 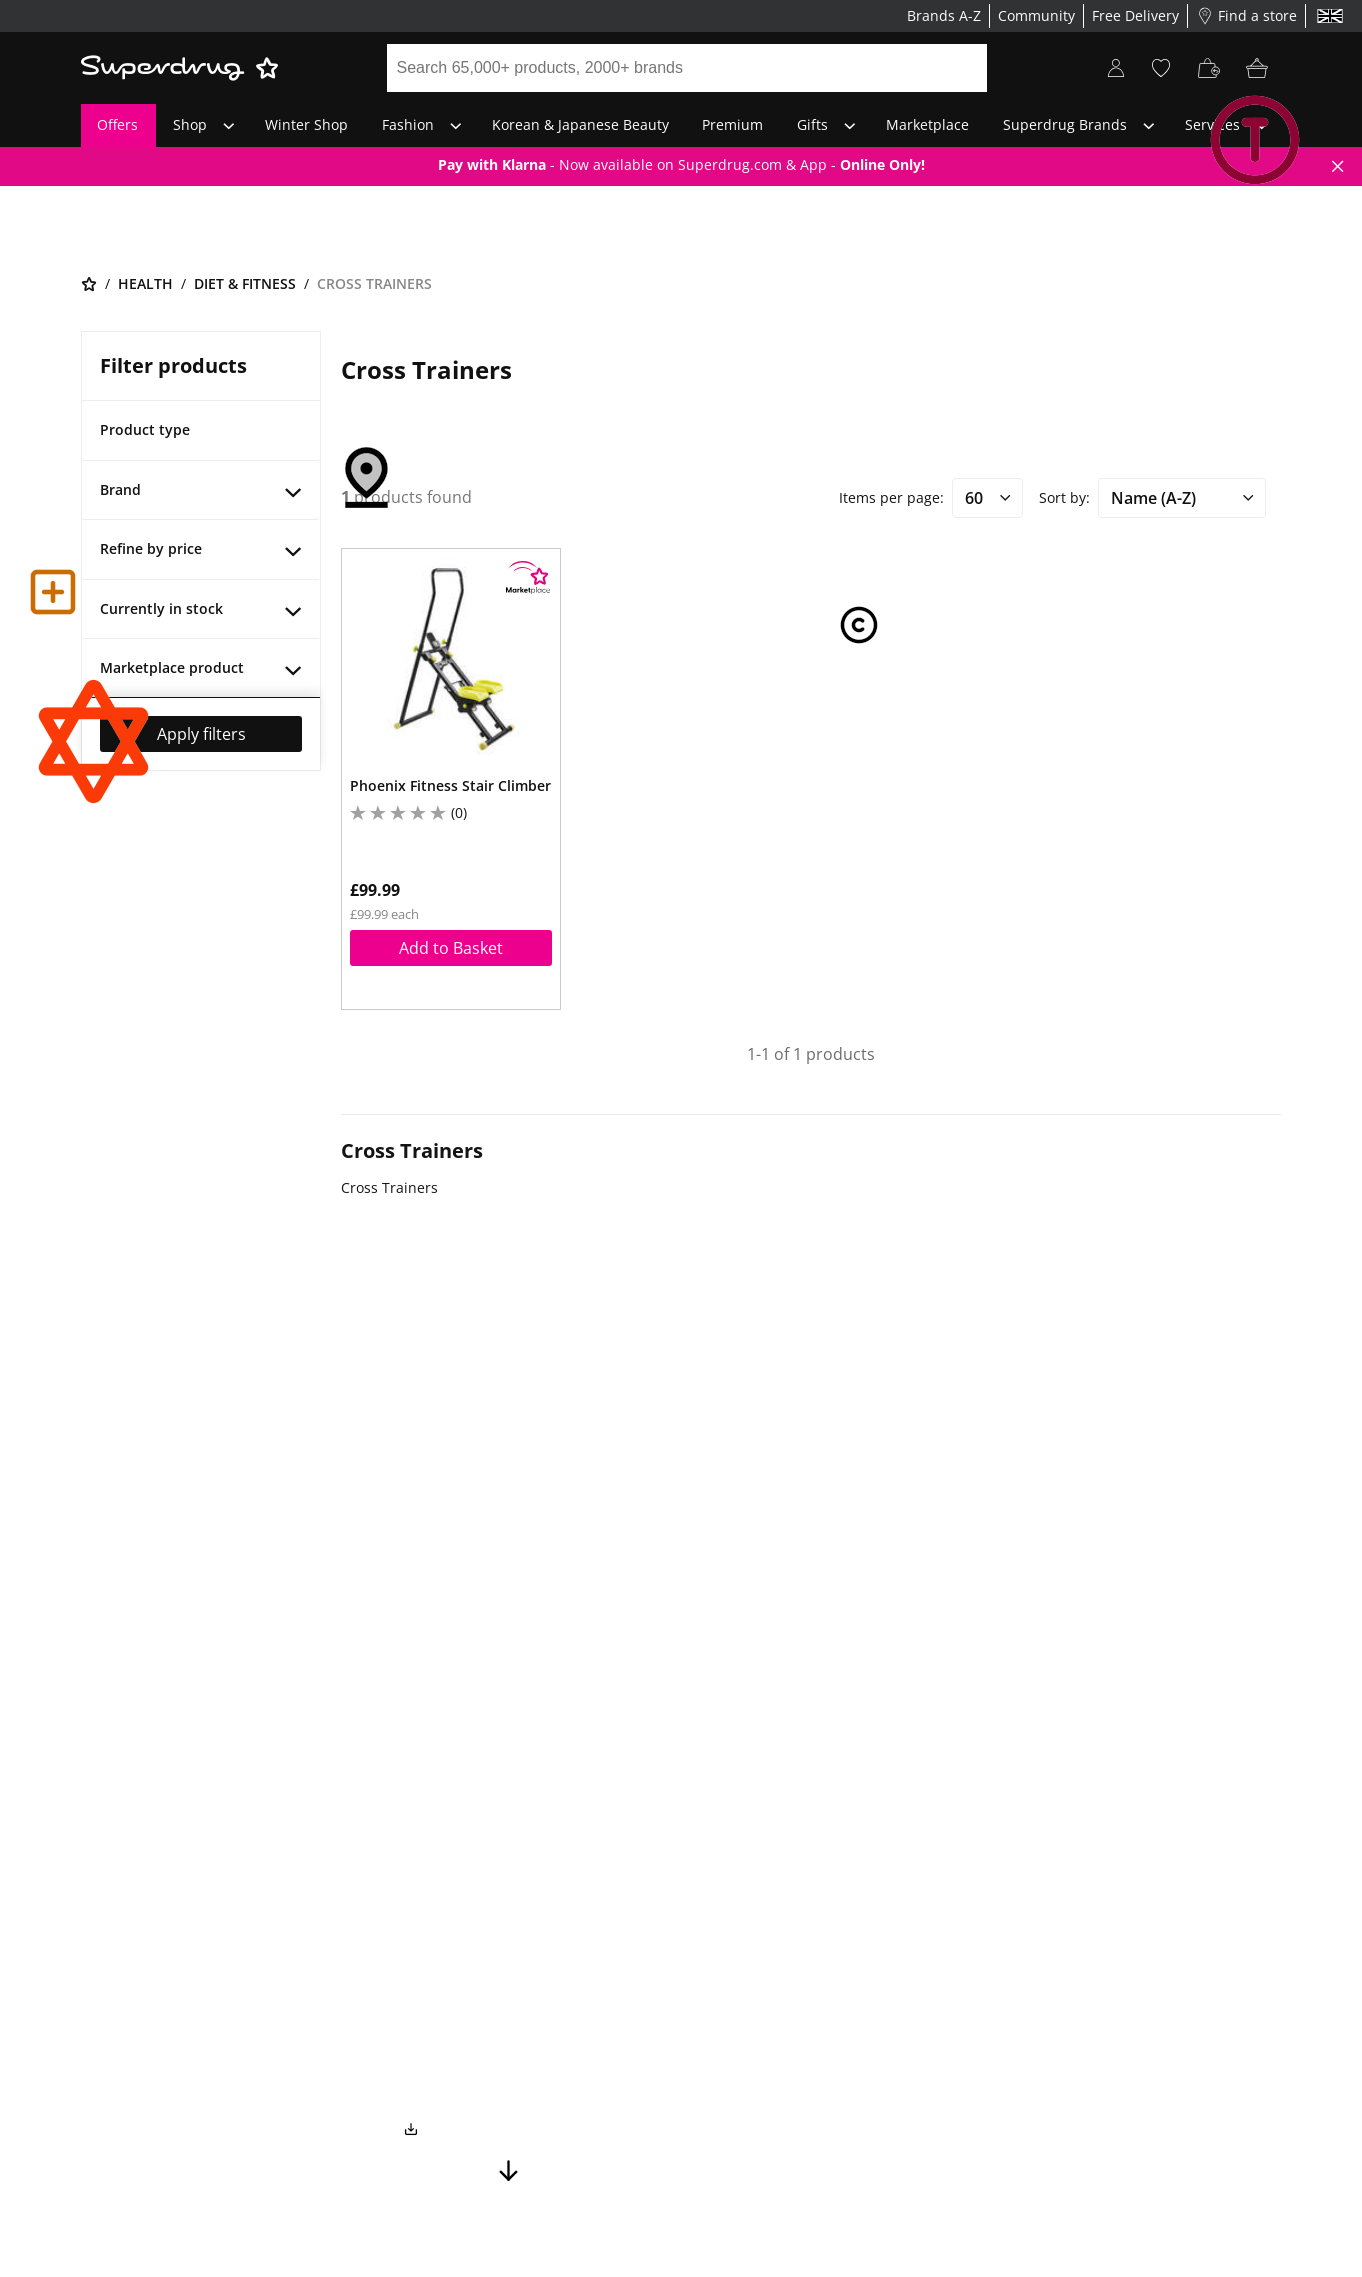 I want to click on add a new item, so click(x=53, y=592).